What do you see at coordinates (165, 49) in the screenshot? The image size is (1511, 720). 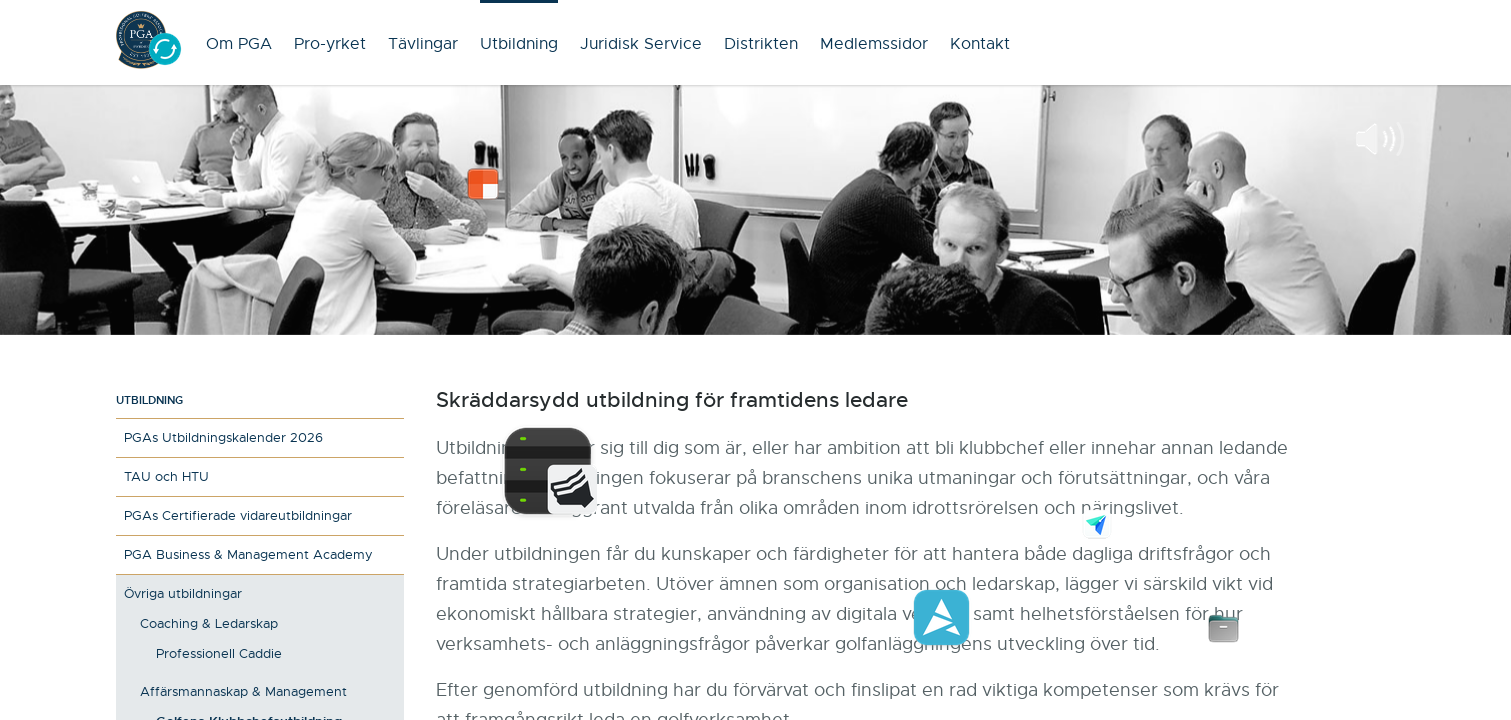 I see `indicates file or folder is currently syncing` at bounding box center [165, 49].